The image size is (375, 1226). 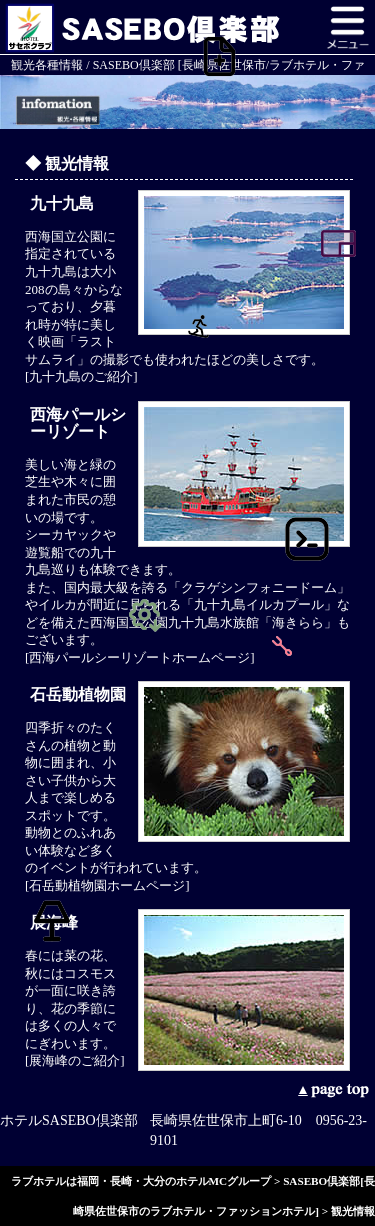 I want to click on access snowboarding or winter sports content, so click(x=198, y=326).